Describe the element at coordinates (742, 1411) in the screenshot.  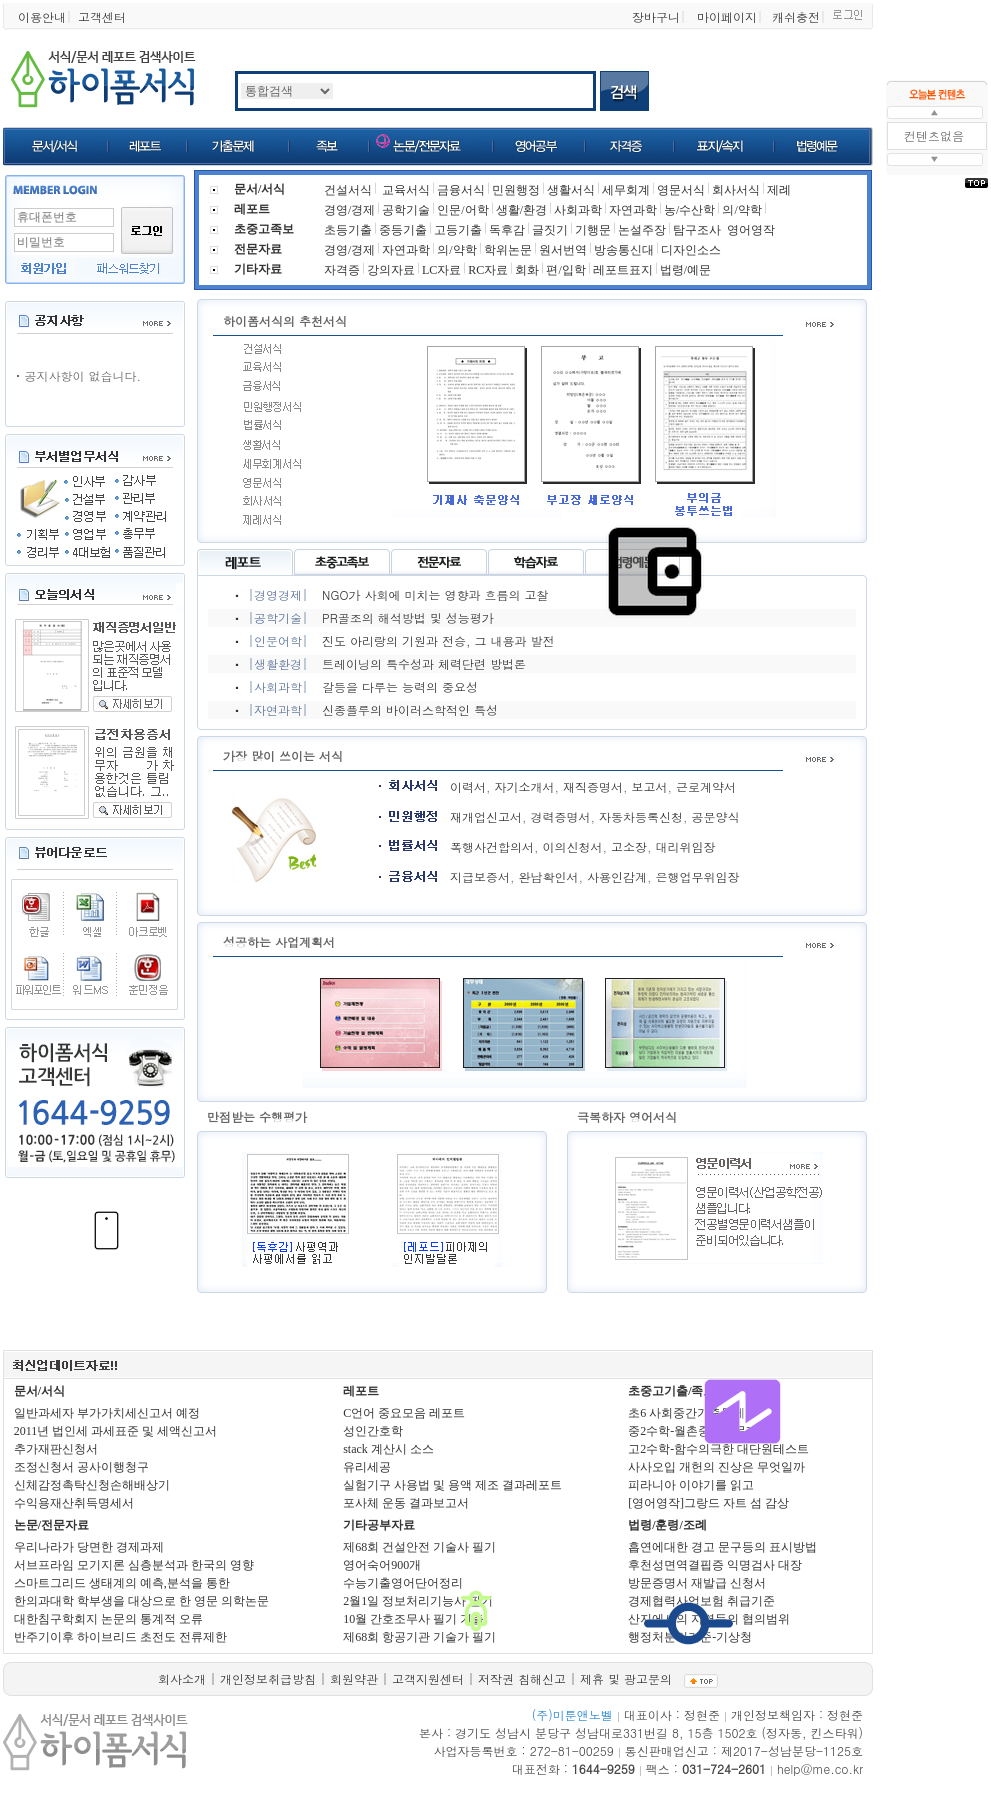
I see `select sawtooth waveform in audio synthesizer` at that location.